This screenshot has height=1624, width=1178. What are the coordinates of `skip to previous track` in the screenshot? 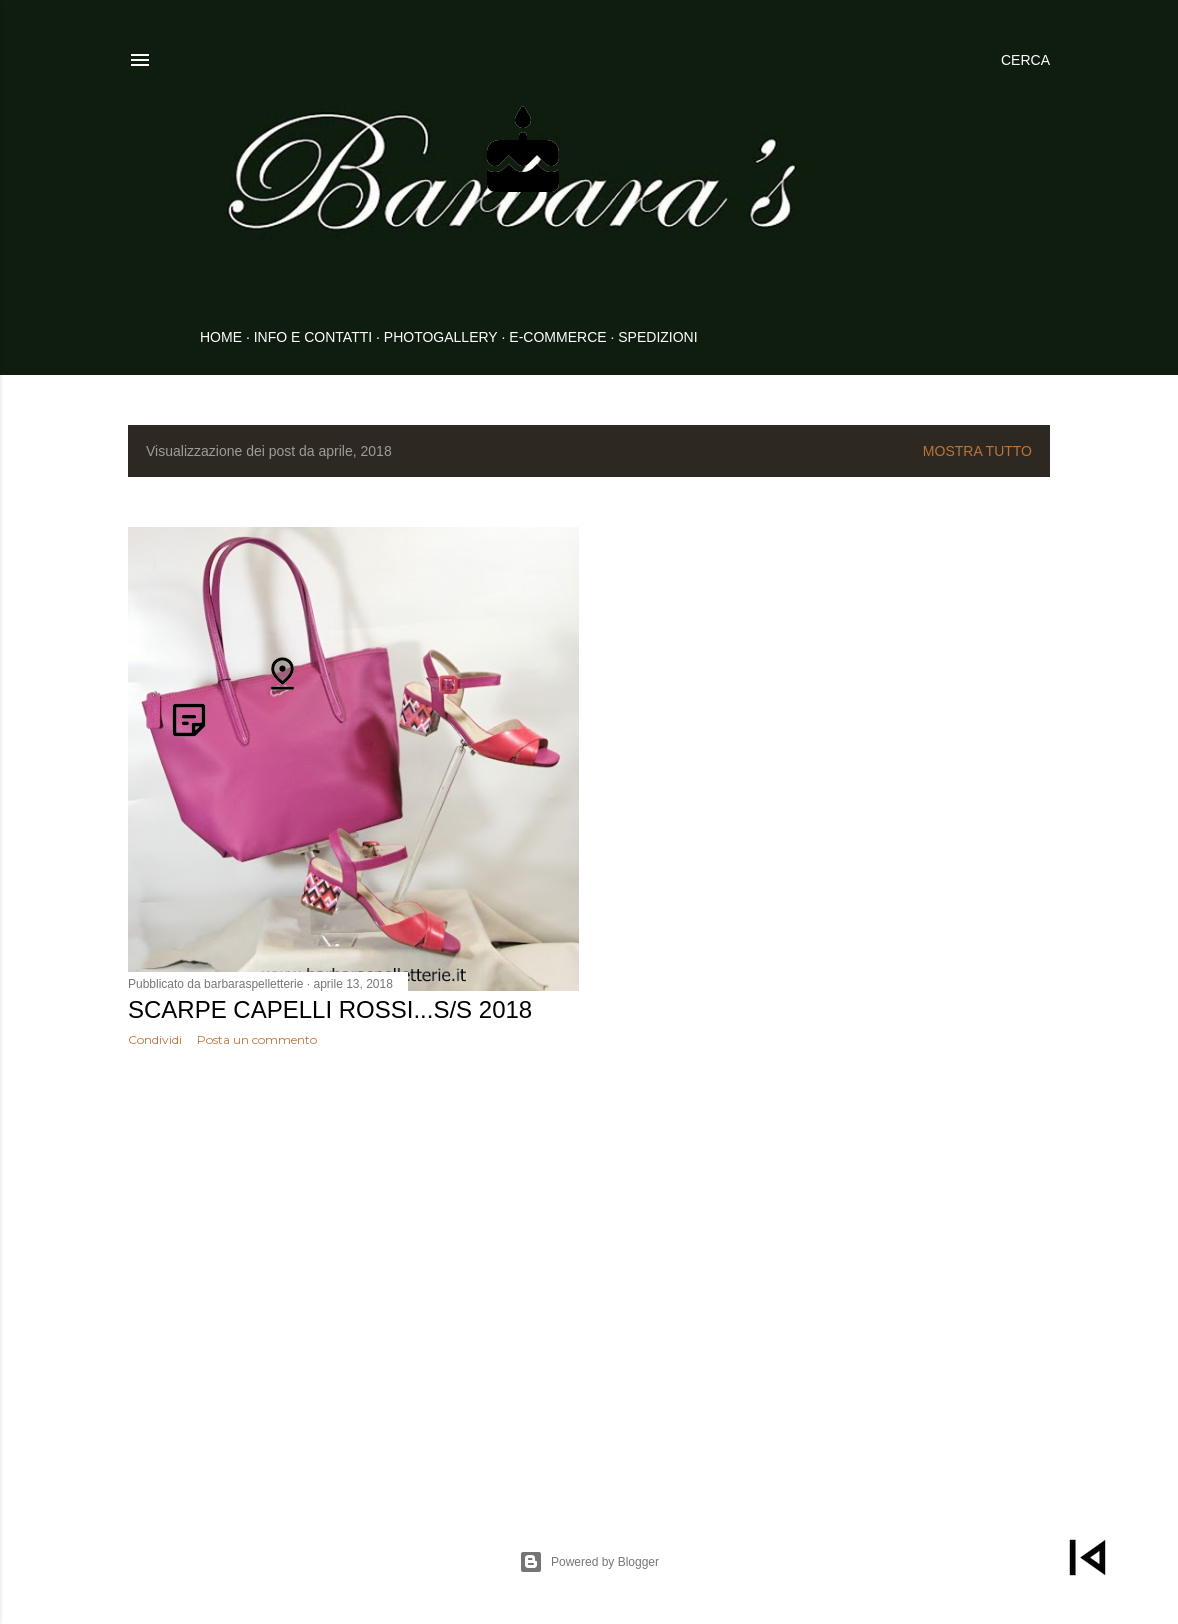 It's located at (1087, 1557).